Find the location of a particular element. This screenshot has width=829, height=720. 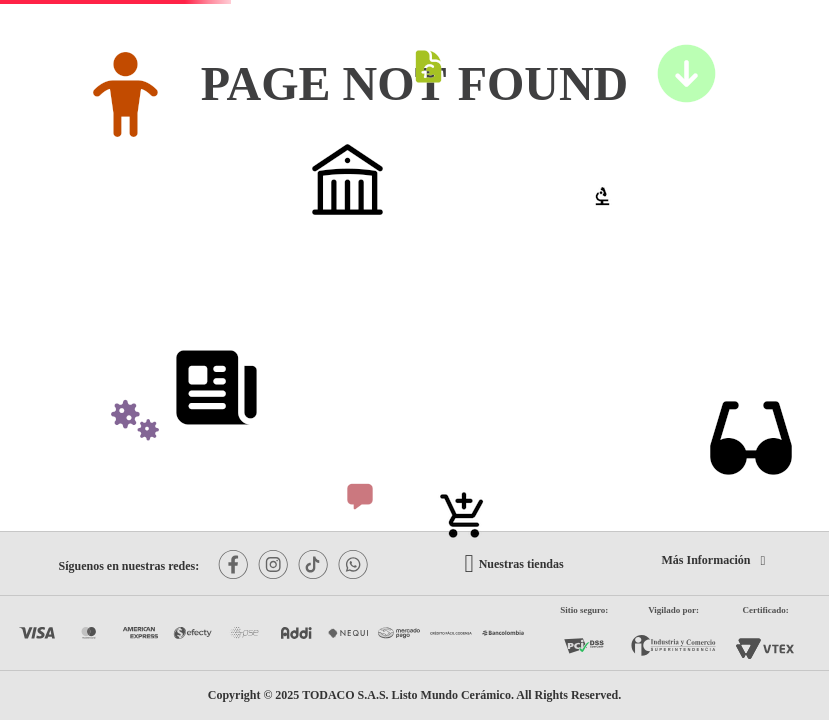

download file or content is located at coordinates (686, 73).